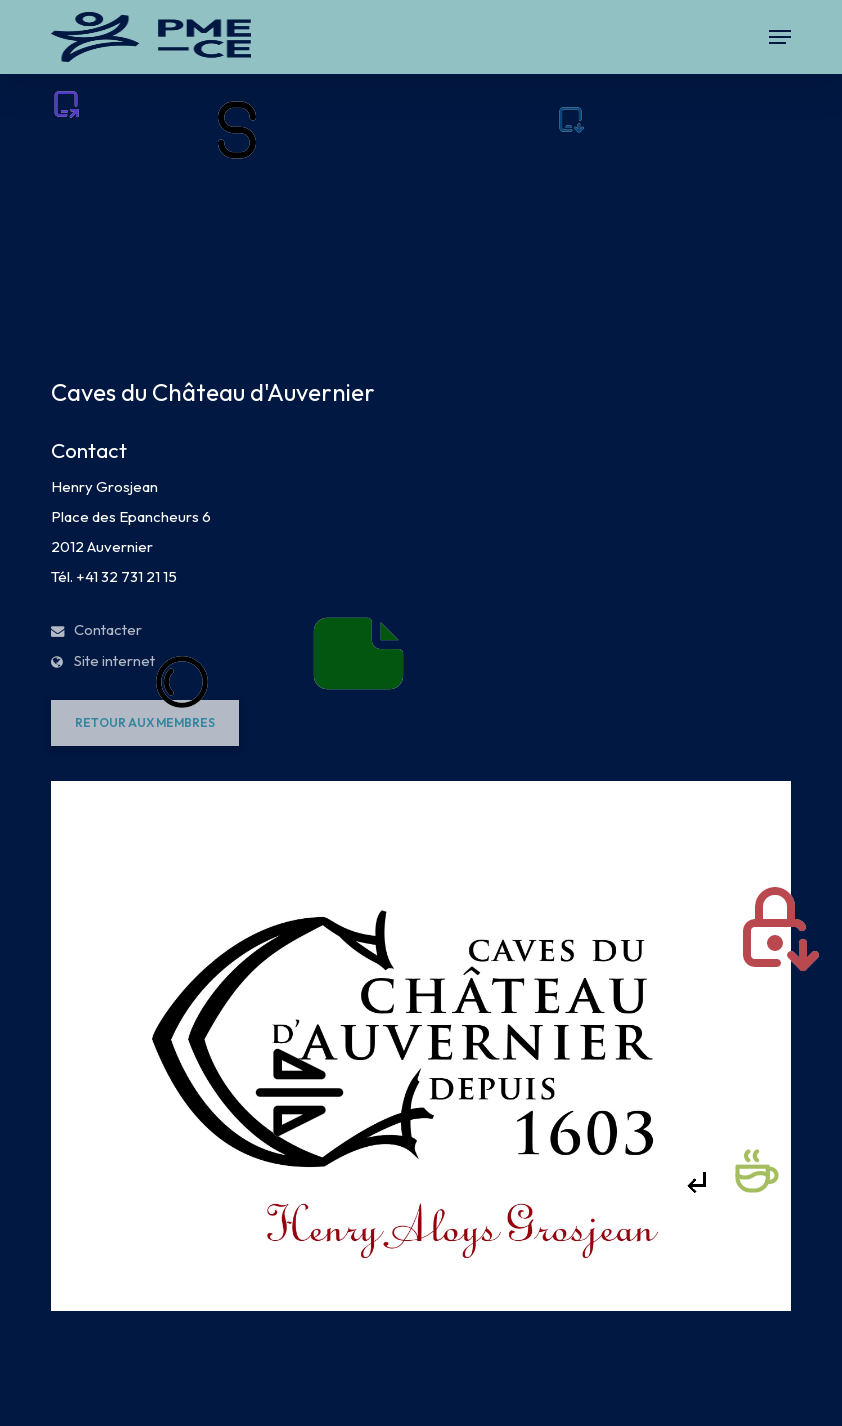 This screenshot has width=842, height=1426. What do you see at coordinates (757, 1171) in the screenshot?
I see `find nearby coffee shops` at bounding box center [757, 1171].